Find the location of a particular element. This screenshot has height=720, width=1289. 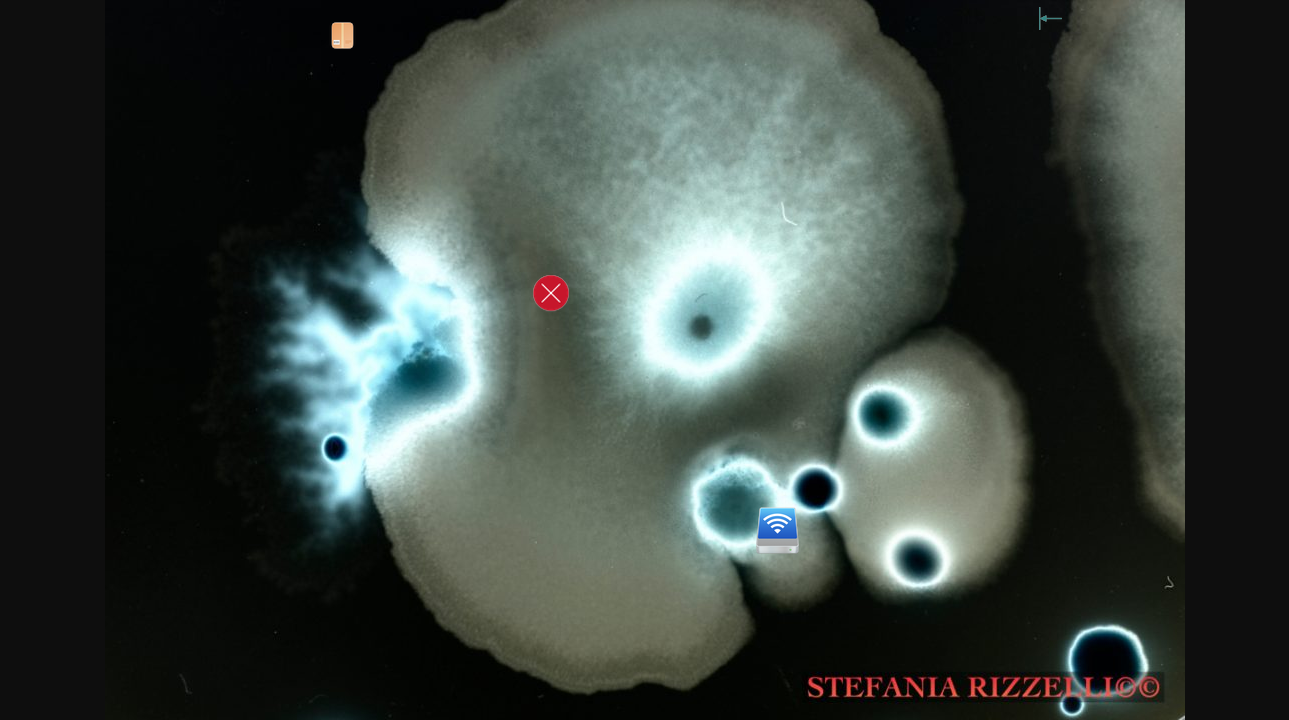

access a wireless network drive is located at coordinates (777, 531).